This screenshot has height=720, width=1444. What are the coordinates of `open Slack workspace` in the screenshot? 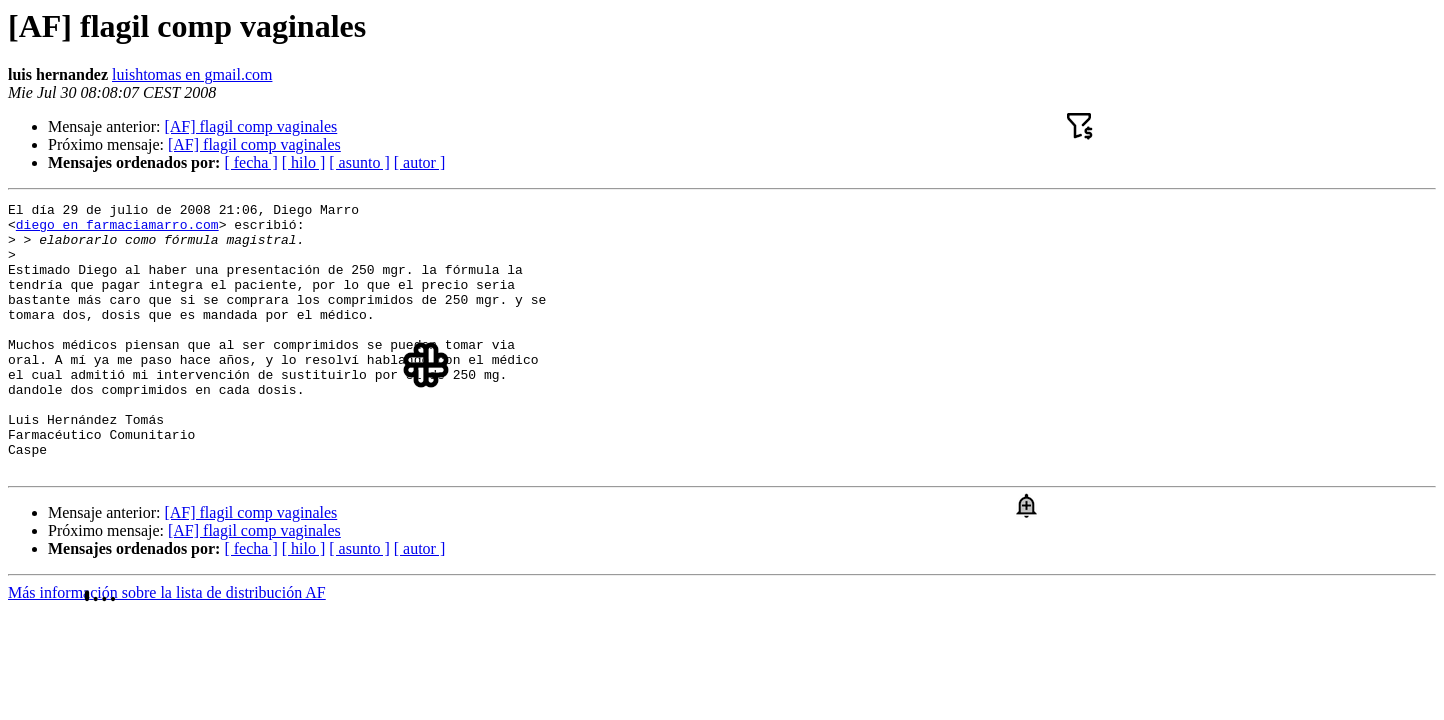 It's located at (426, 365).